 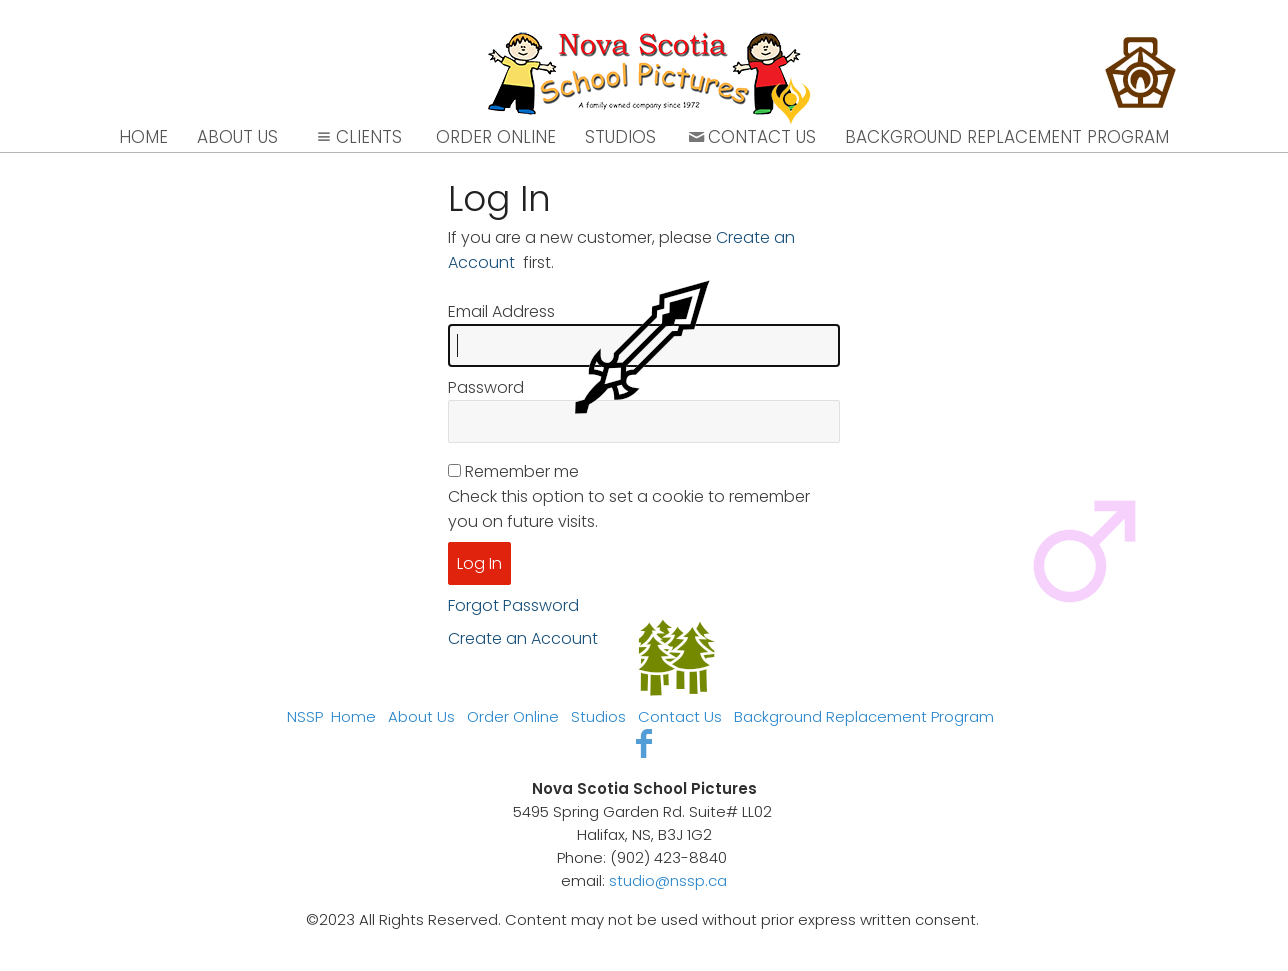 What do you see at coordinates (790, 100) in the screenshot?
I see `activate alien fire ability or power` at bounding box center [790, 100].